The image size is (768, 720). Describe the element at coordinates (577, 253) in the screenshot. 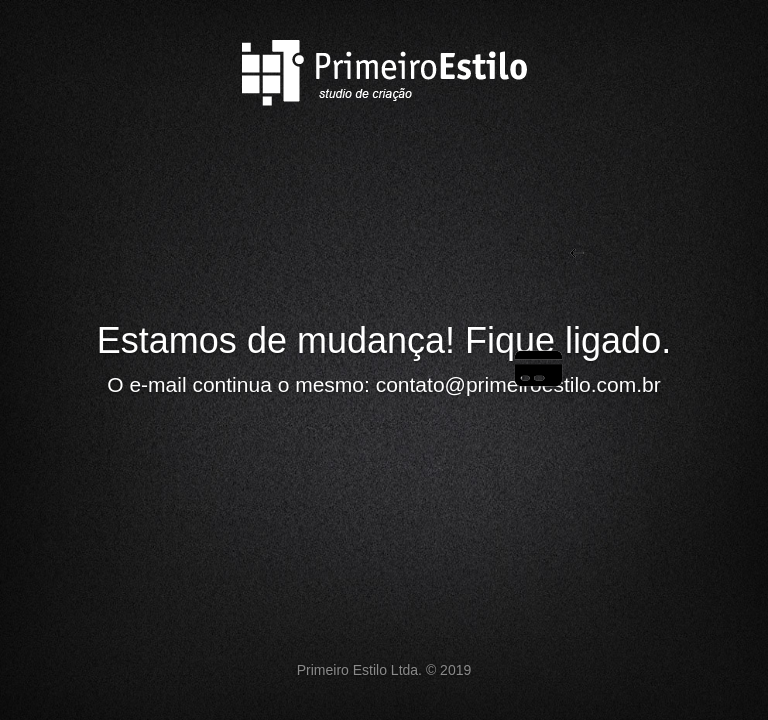

I see `go back to previous screen` at that location.